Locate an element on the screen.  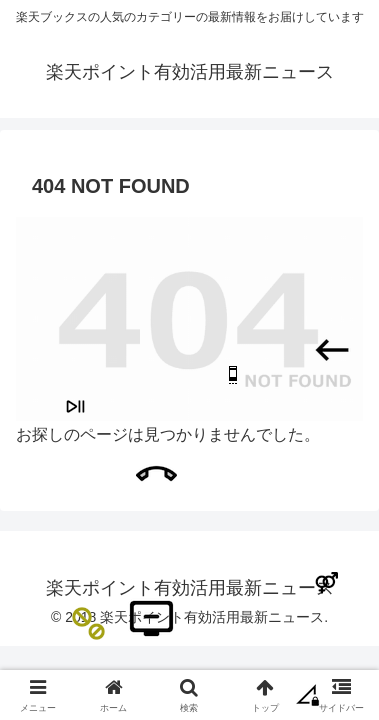
access medication tracking or reminders is located at coordinates (88, 623).